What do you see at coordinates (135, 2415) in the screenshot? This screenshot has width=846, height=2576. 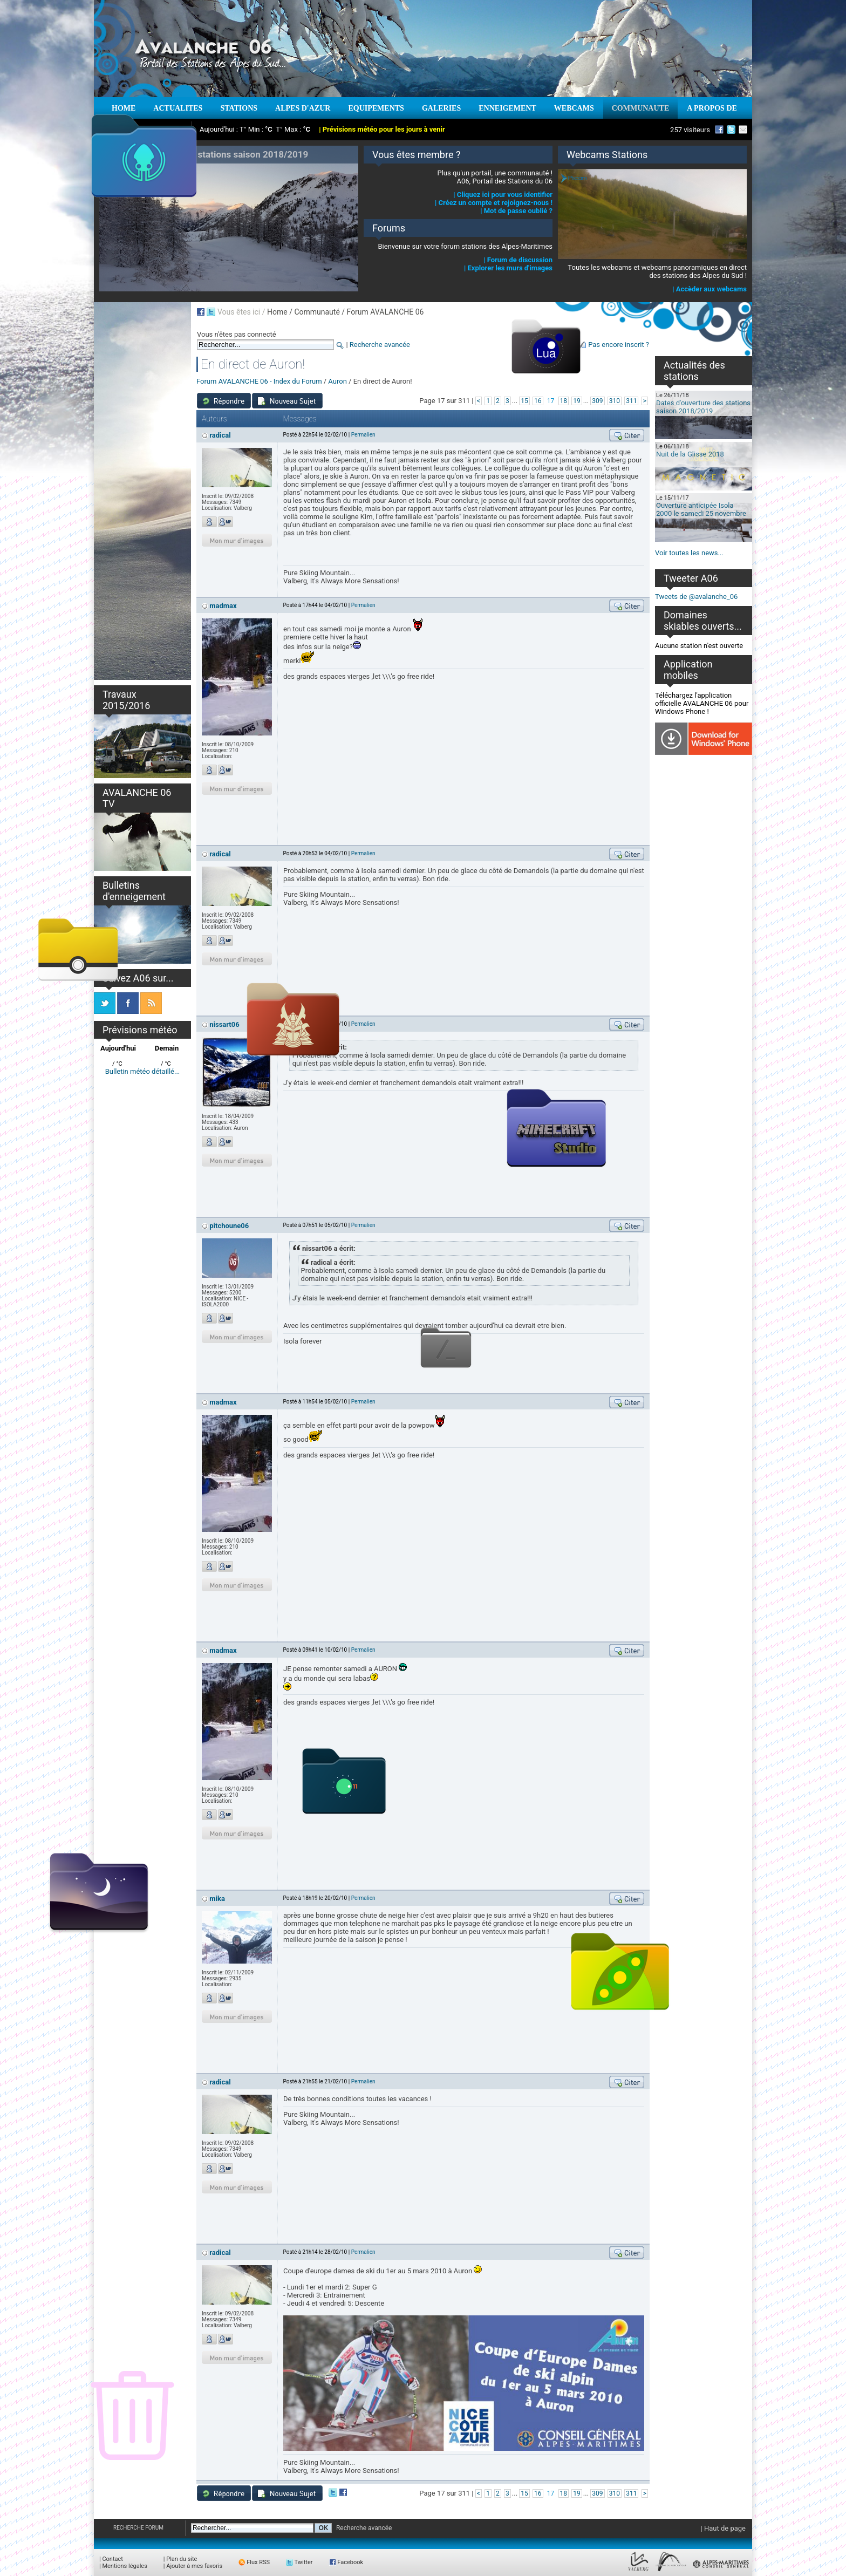 I see `clear file history` at bounding box center [135, 2415].